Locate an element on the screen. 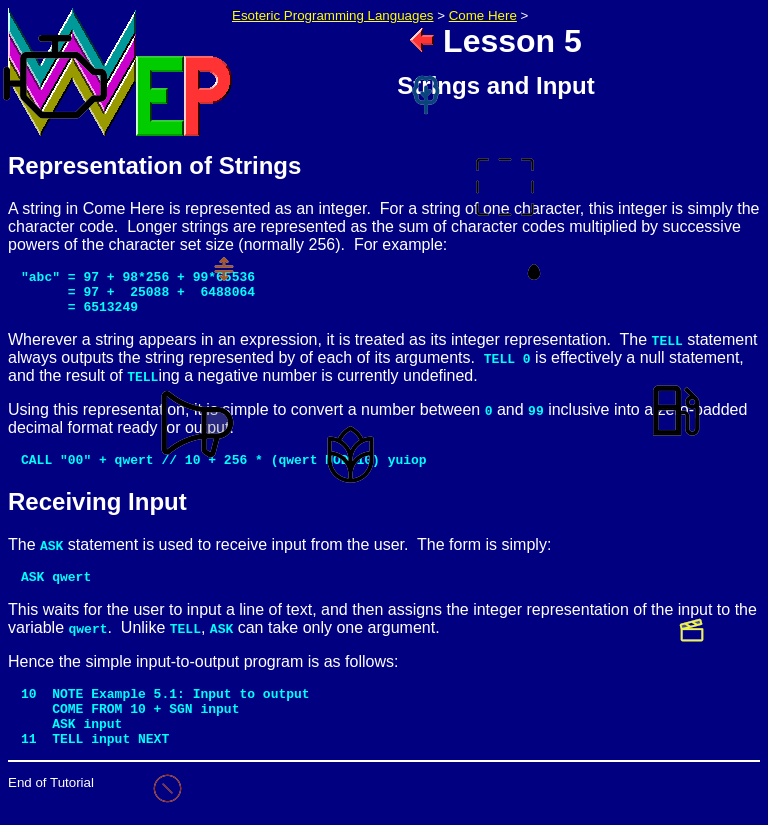  indicates breakfast or food-related content is located at coordinates (534, 272).